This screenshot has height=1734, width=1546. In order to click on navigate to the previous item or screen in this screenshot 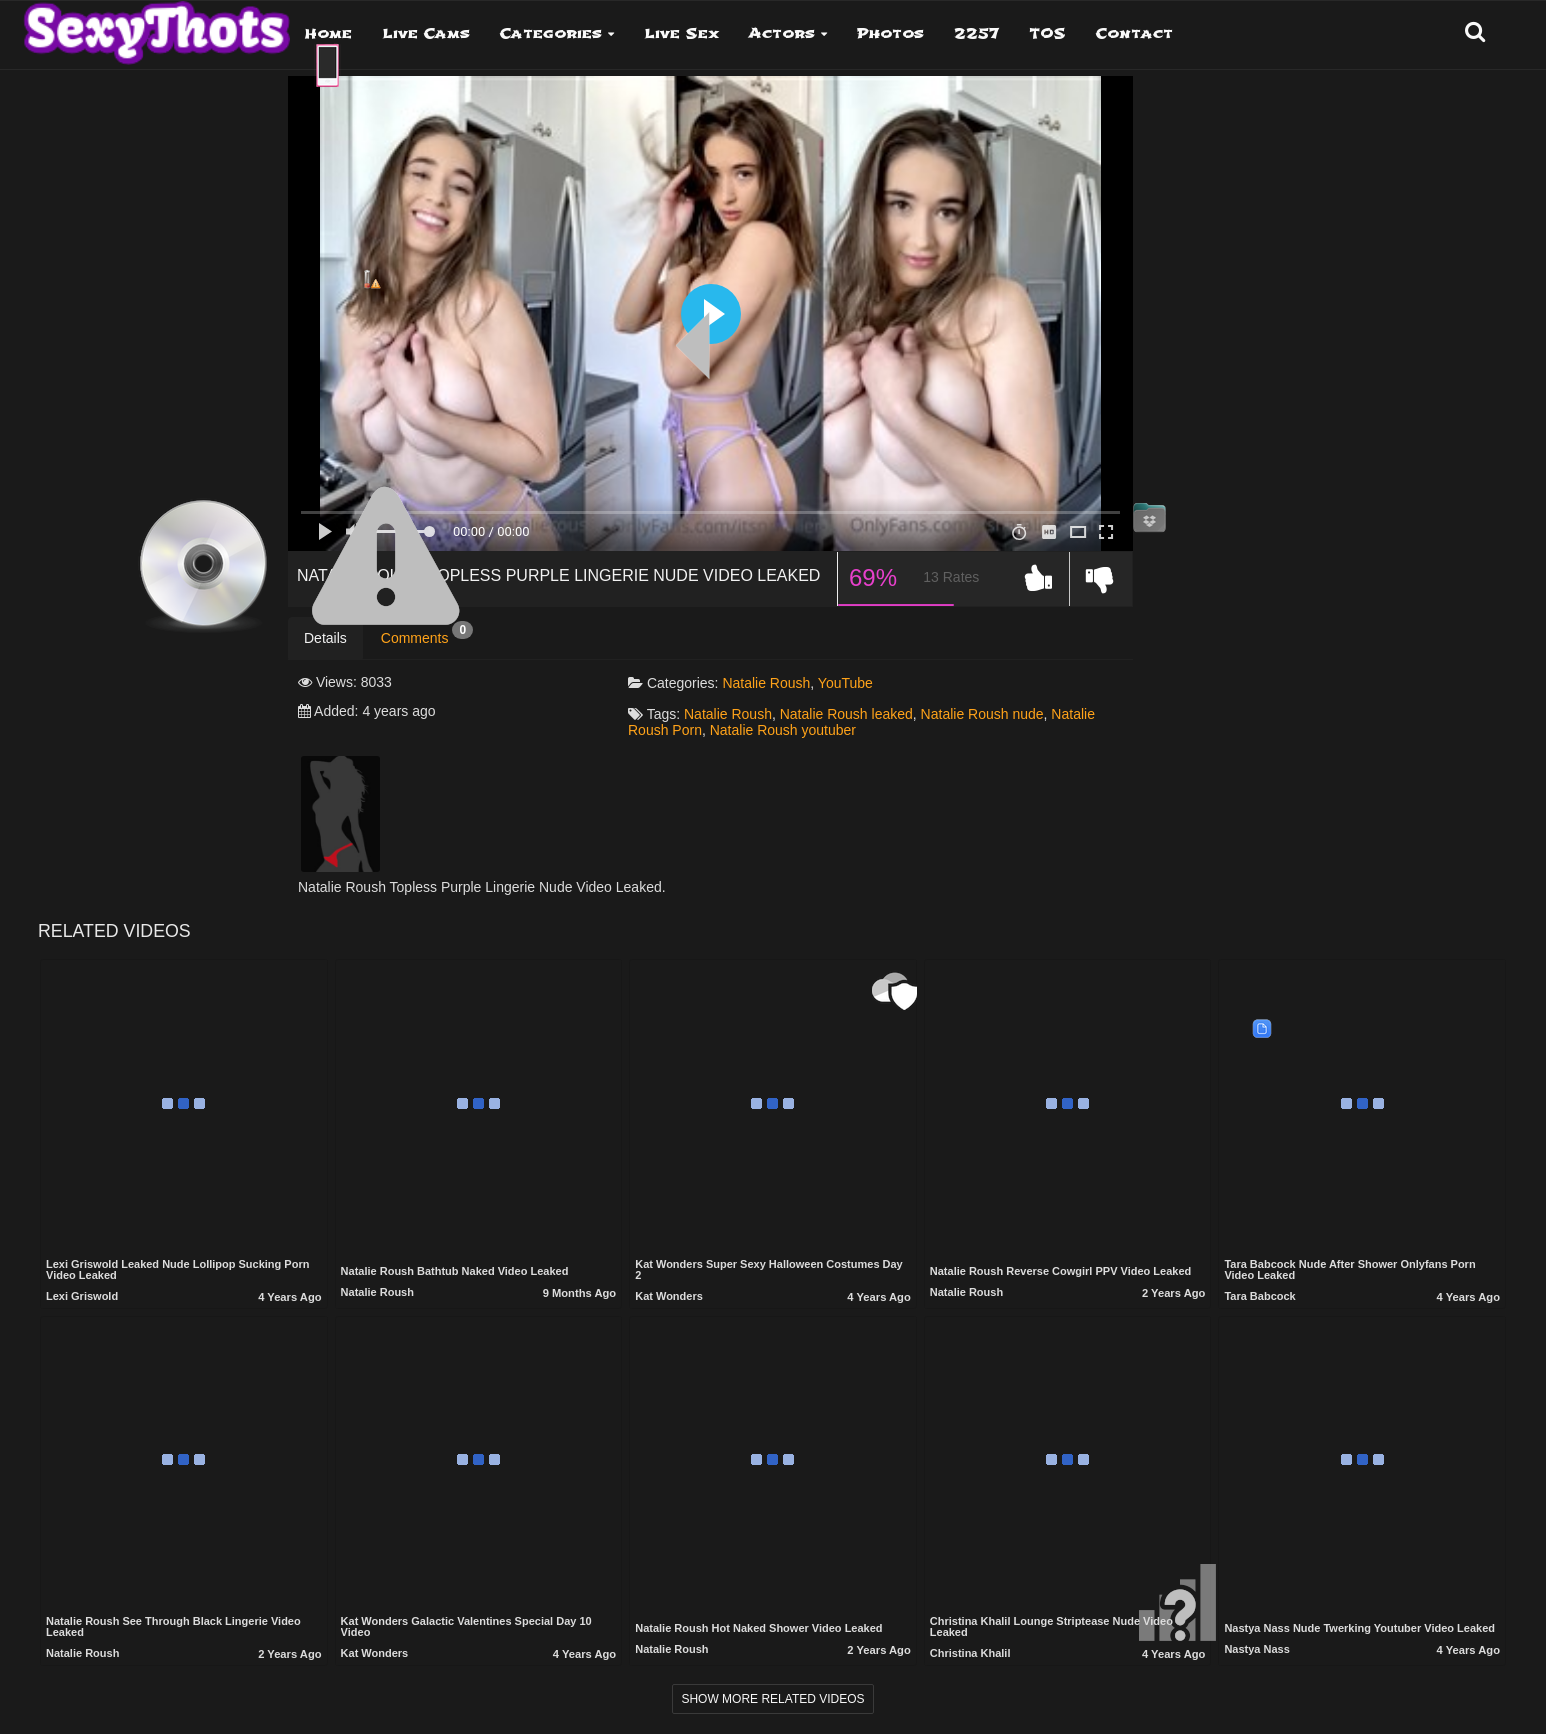, I will do `click(695, 345)`.